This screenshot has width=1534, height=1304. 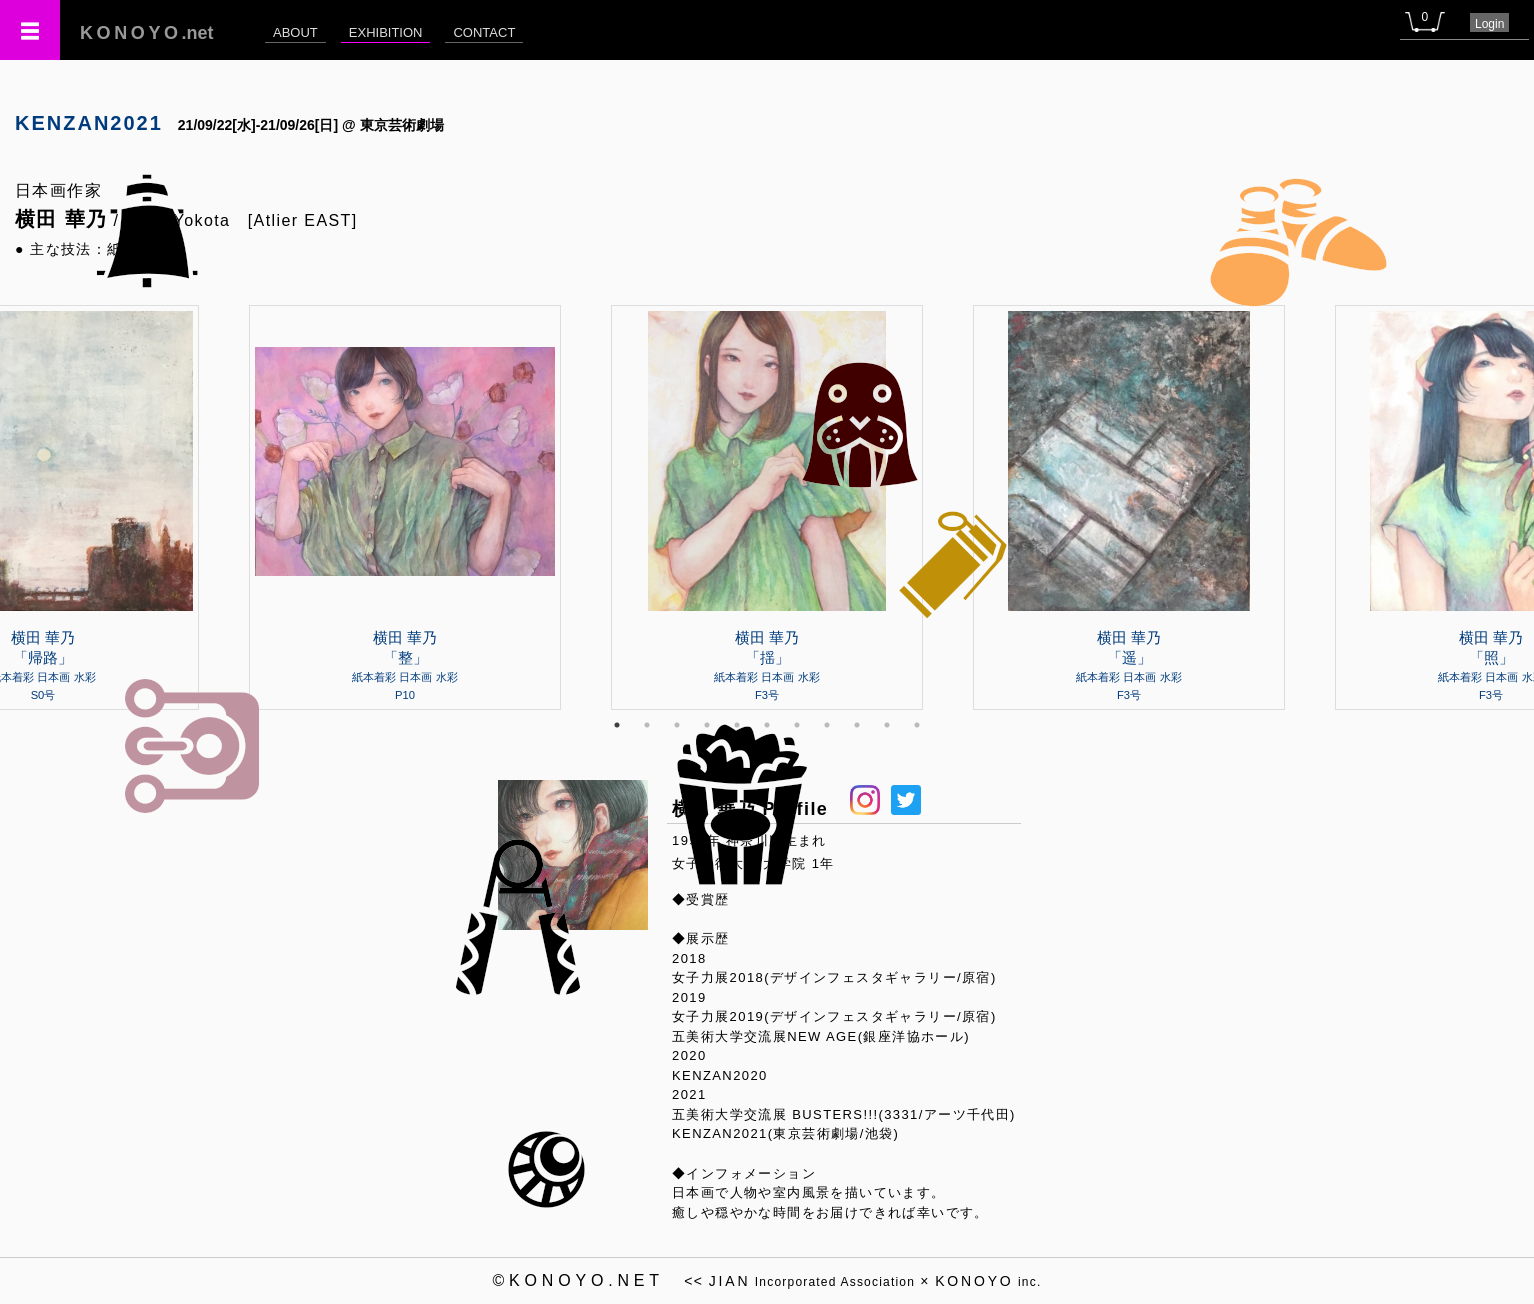 I want to click on walrus character or avatar icon, so click(x=860, y=425).